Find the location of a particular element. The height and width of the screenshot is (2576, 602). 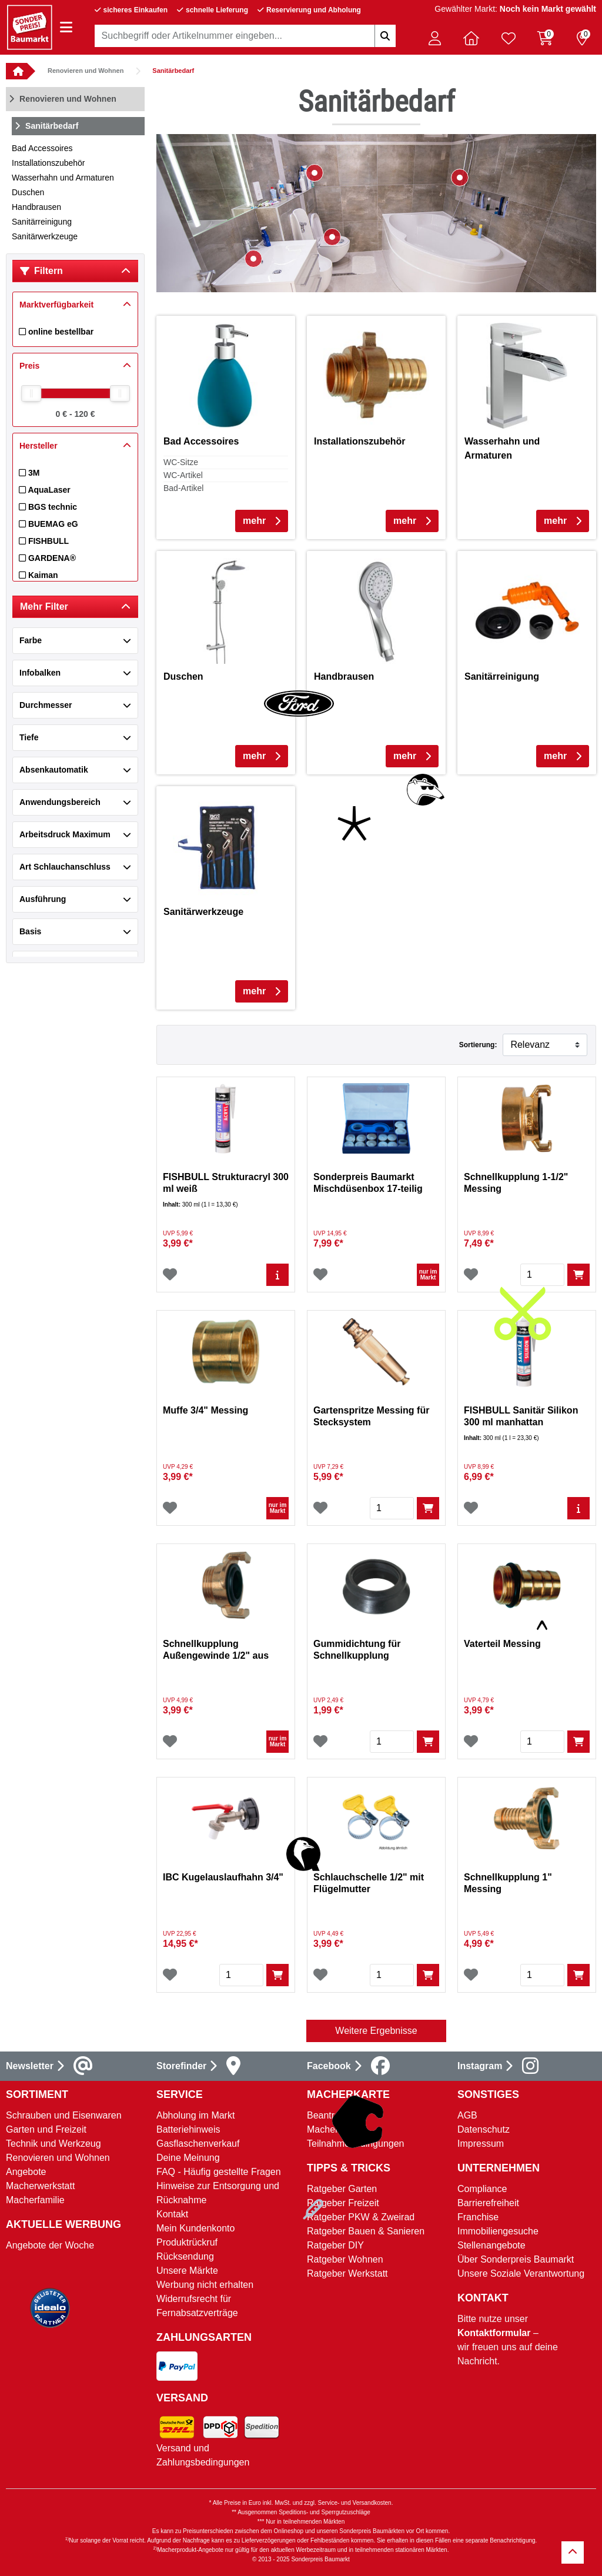

check temperature or health readings is located at coordinates (313, 2209).